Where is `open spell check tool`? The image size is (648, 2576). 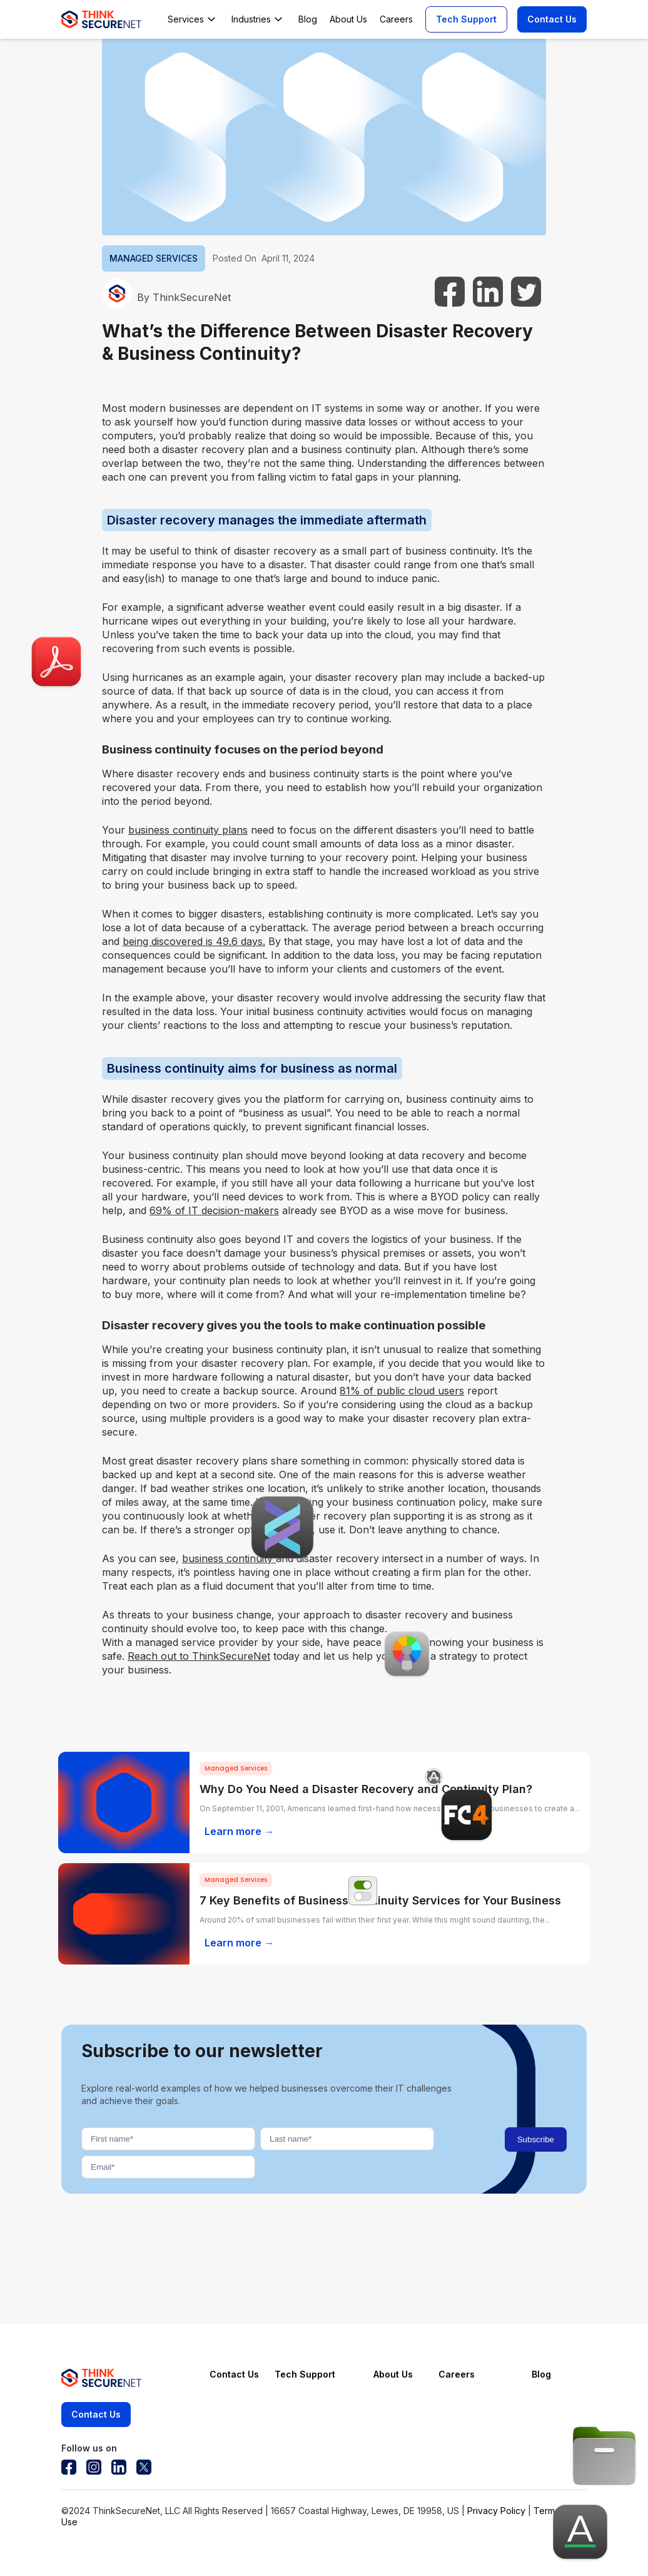
open spell check tool is located at coordinates (580, 2532).